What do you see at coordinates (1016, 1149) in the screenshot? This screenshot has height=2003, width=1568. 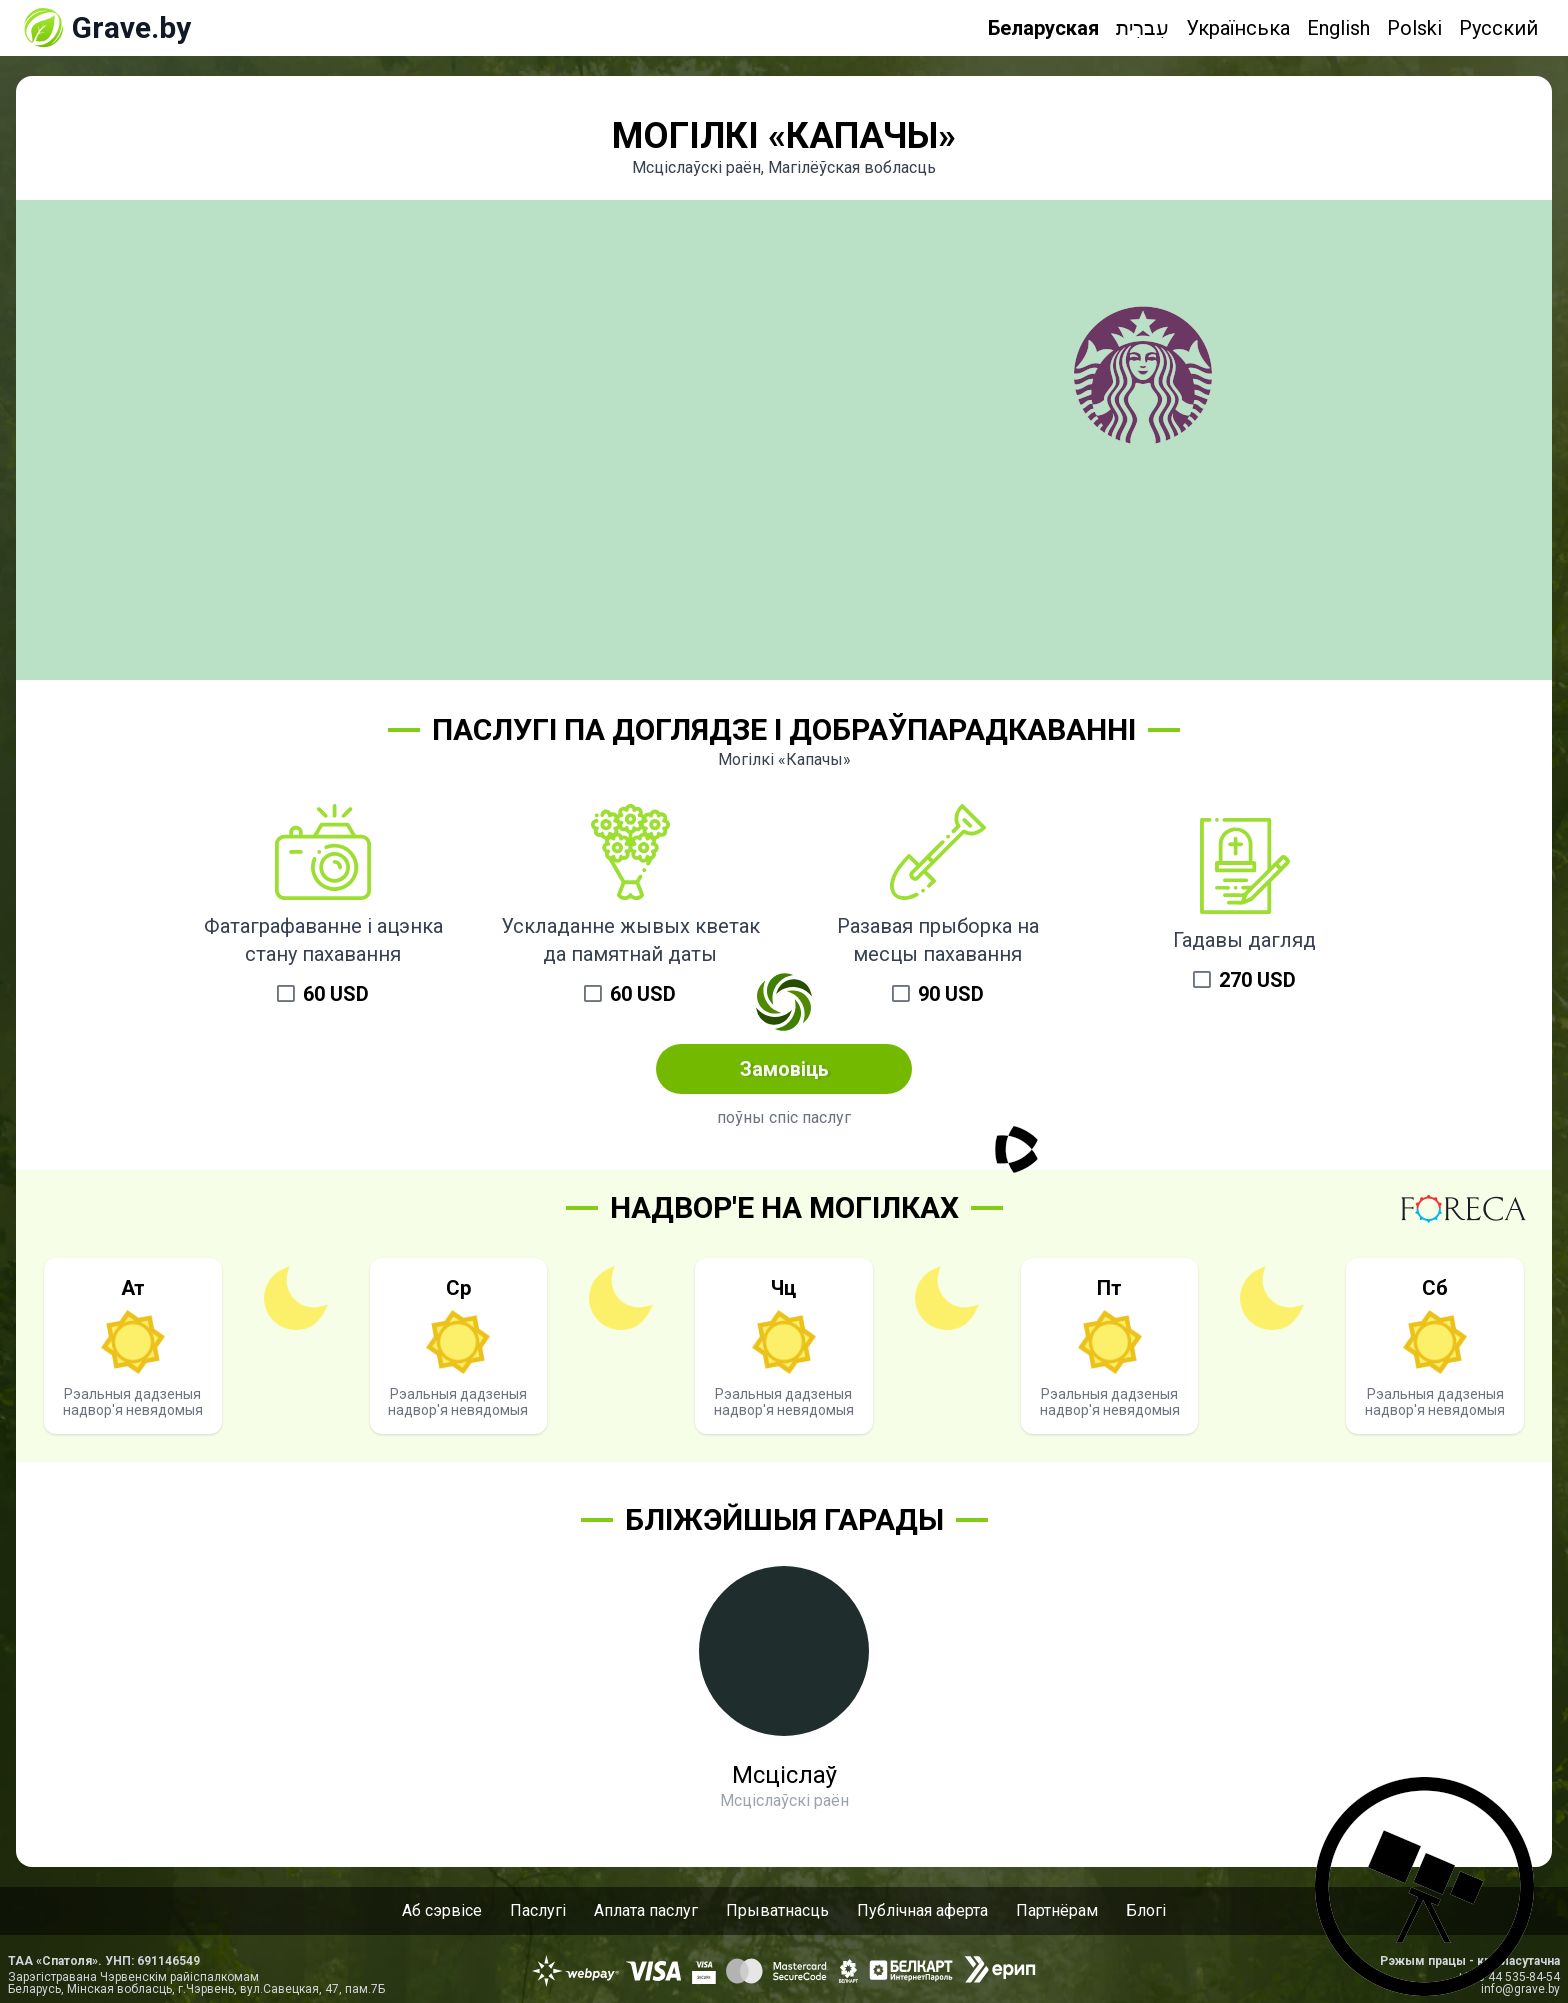 I see `Clarivate company logo` at bounding box center [1016, 1149].